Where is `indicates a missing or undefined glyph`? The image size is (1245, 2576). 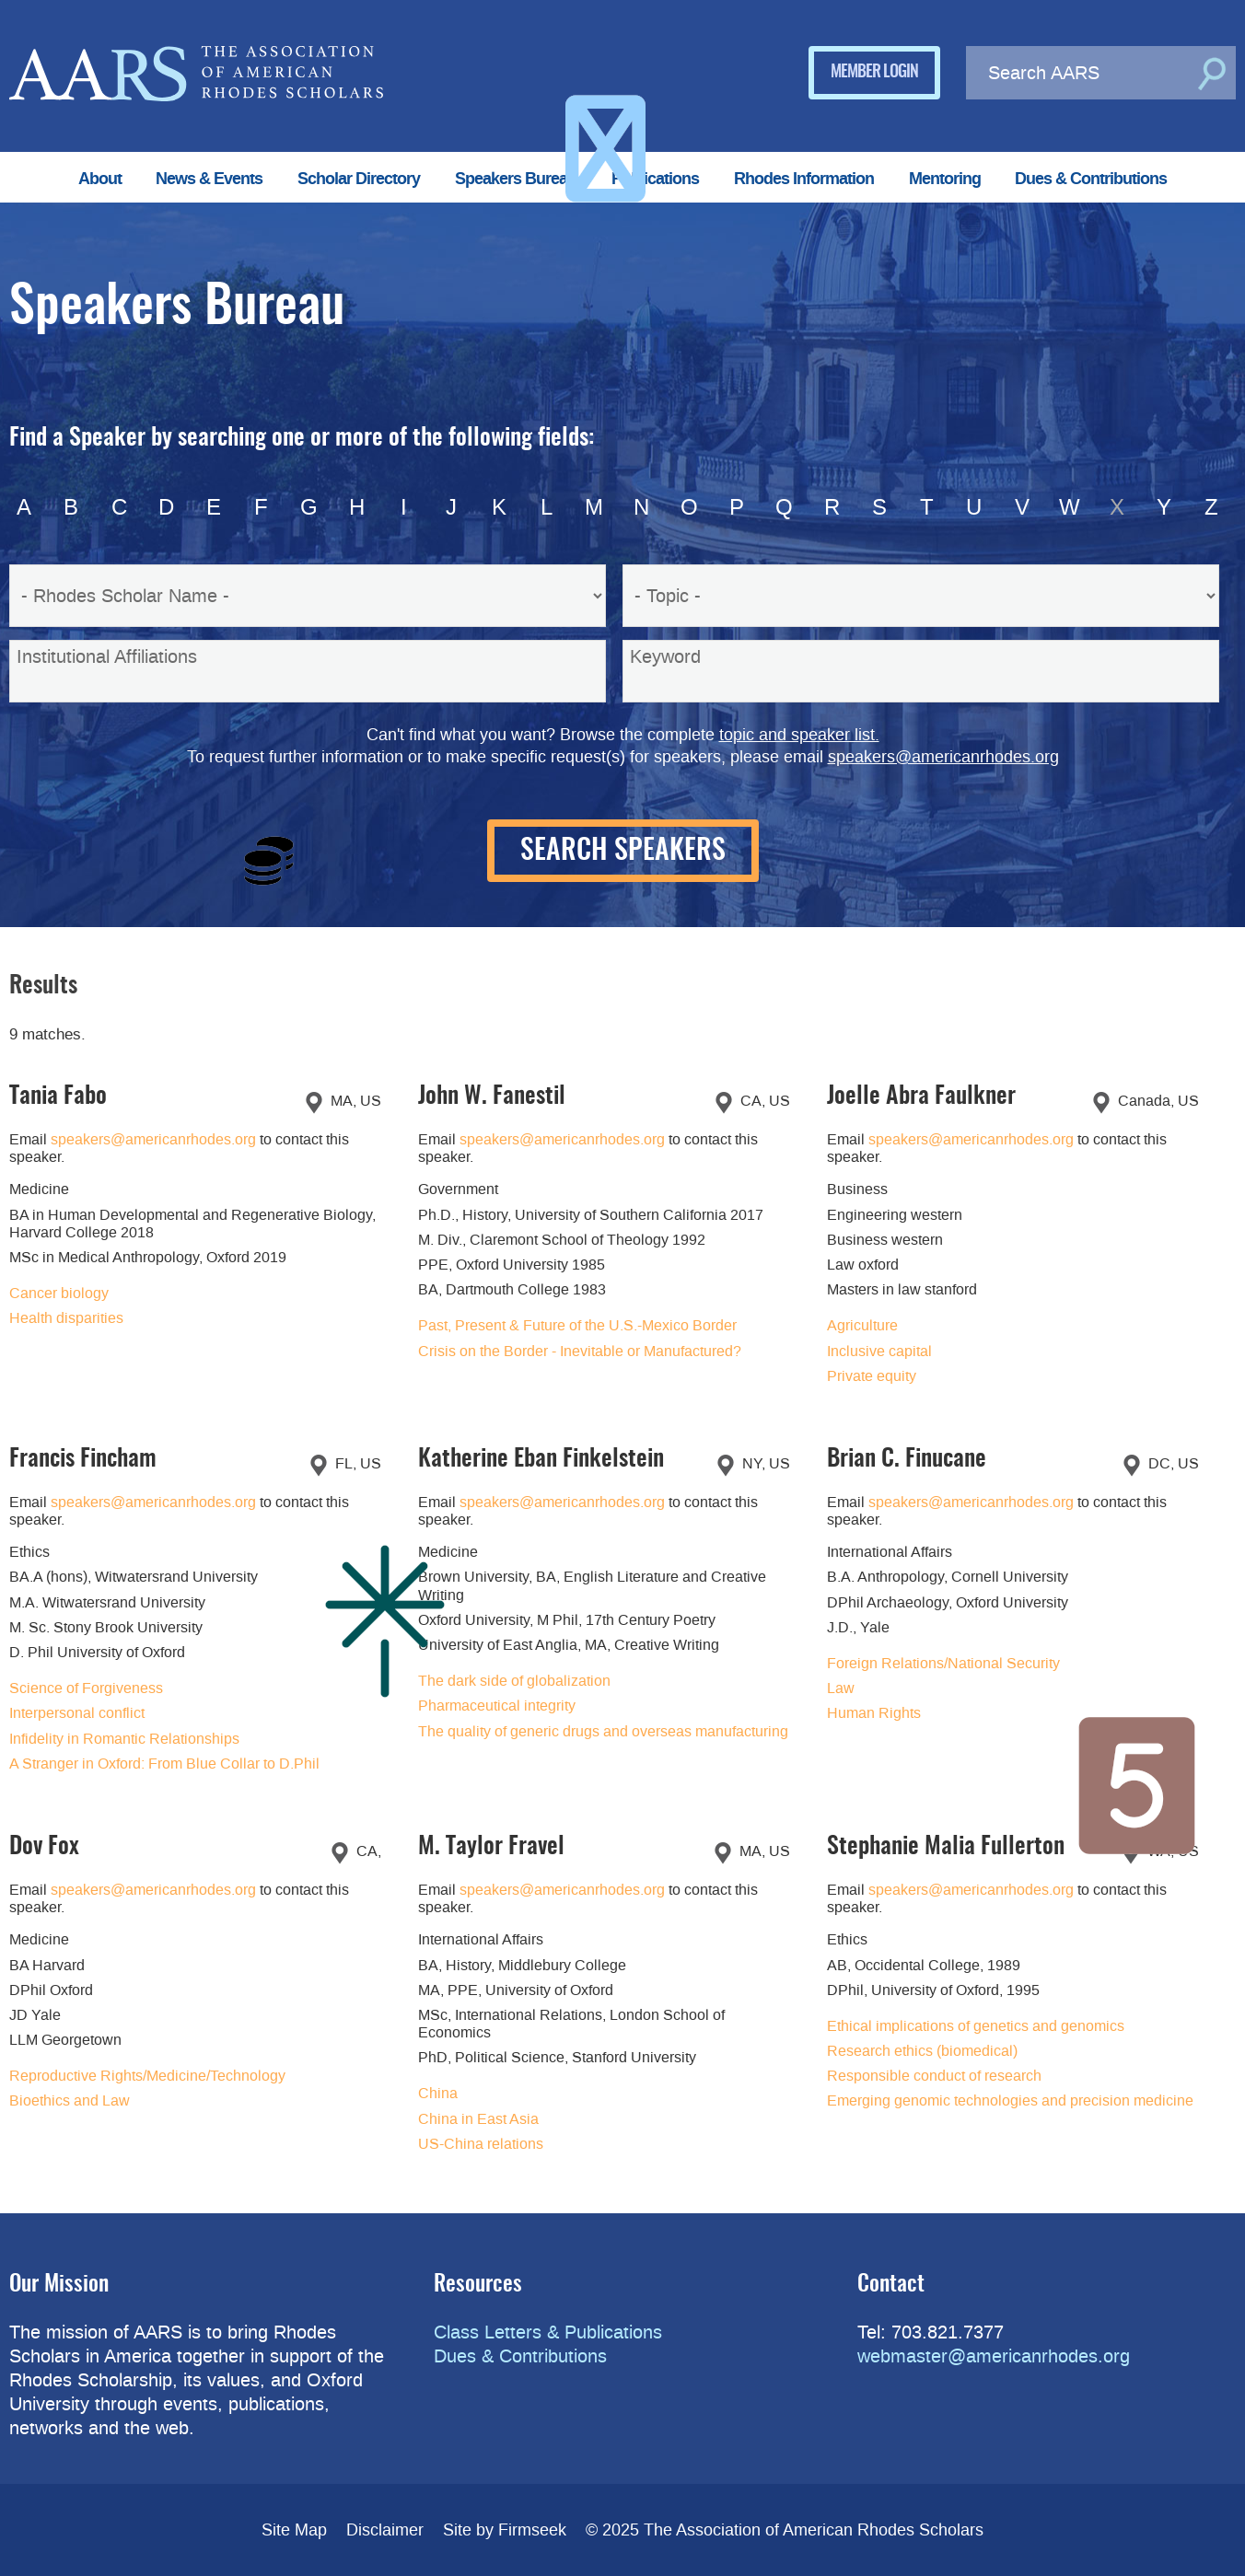
indicates a missing or undefined glyph is located at coordinates (605, 148).